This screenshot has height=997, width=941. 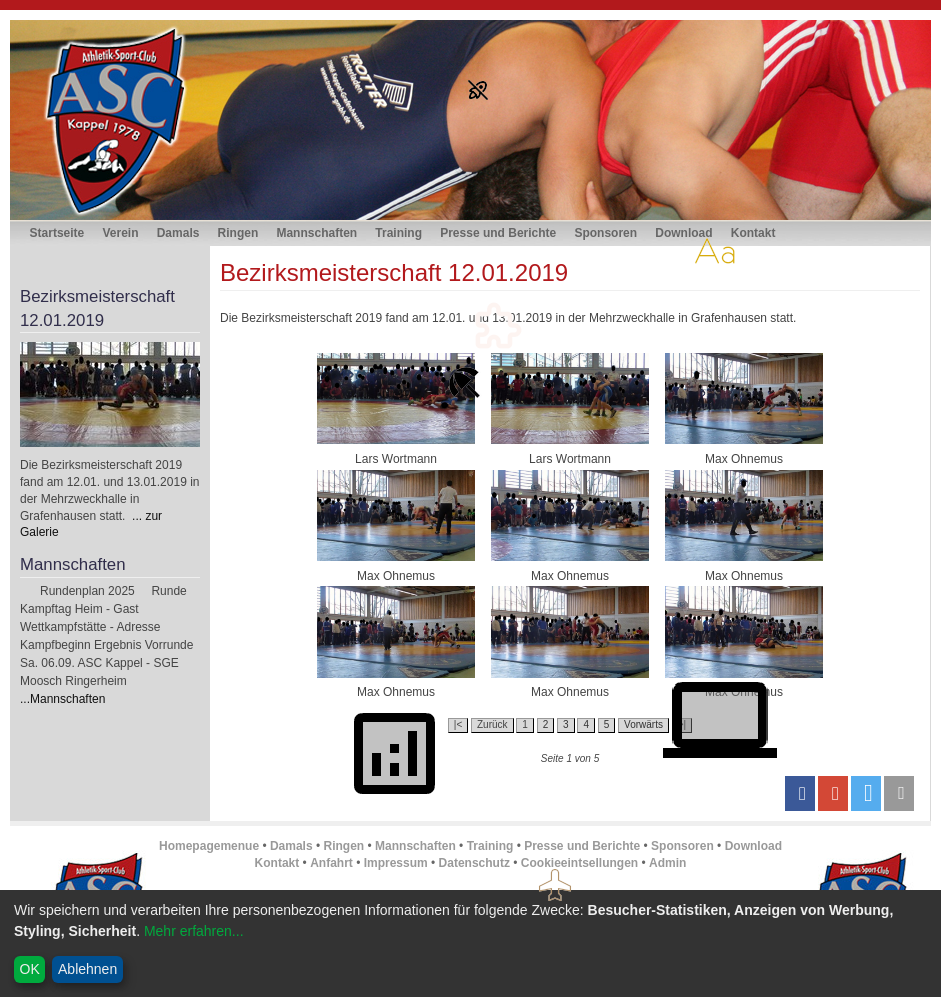 What do you see at coordinates (464, 382) in the screenshot?
I see `access beach or vacation-related information` at bounding box center [464, 382].